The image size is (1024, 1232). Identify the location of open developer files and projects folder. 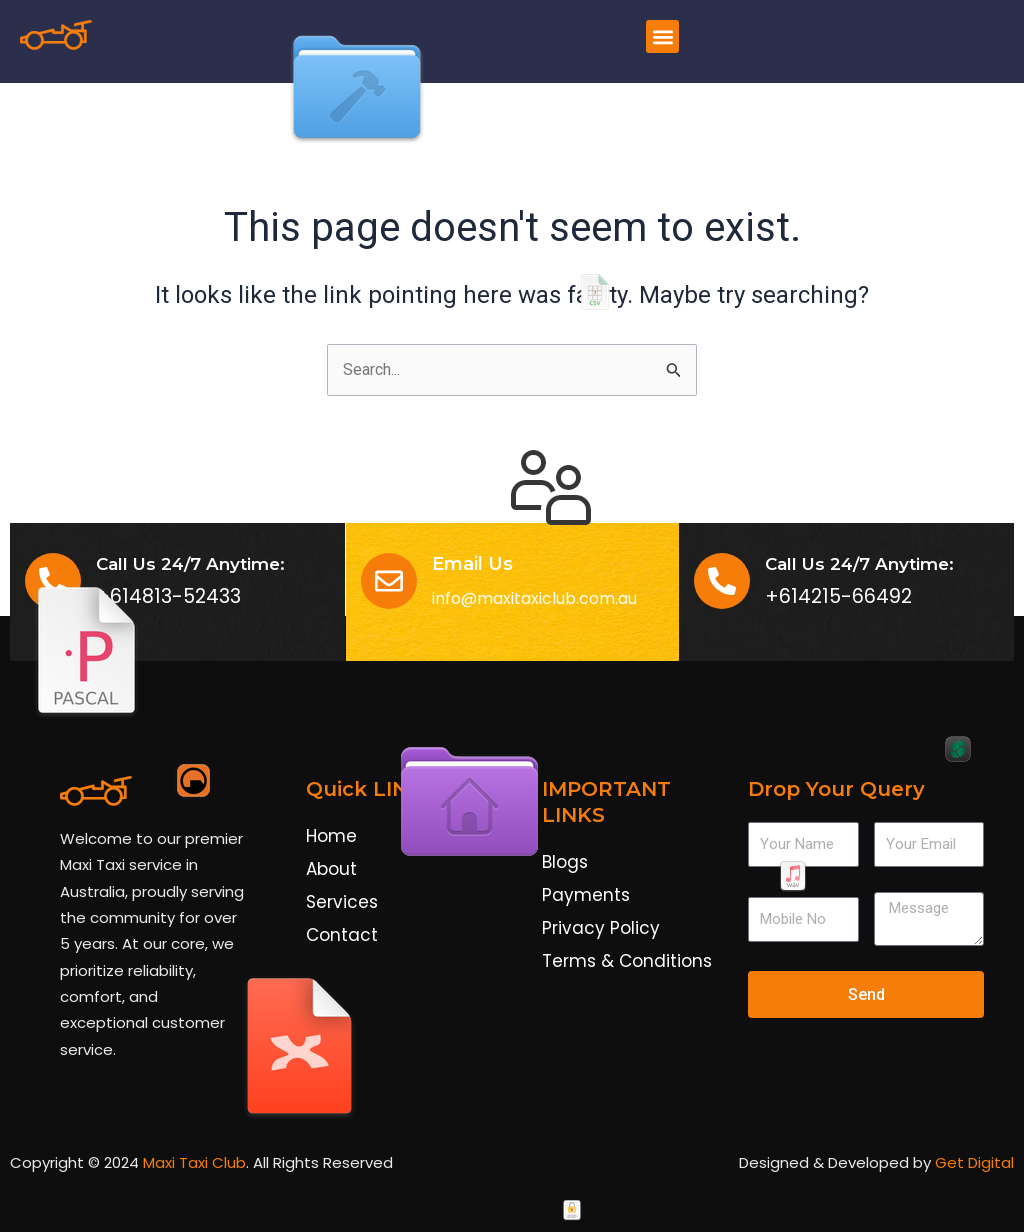
(357, 87).